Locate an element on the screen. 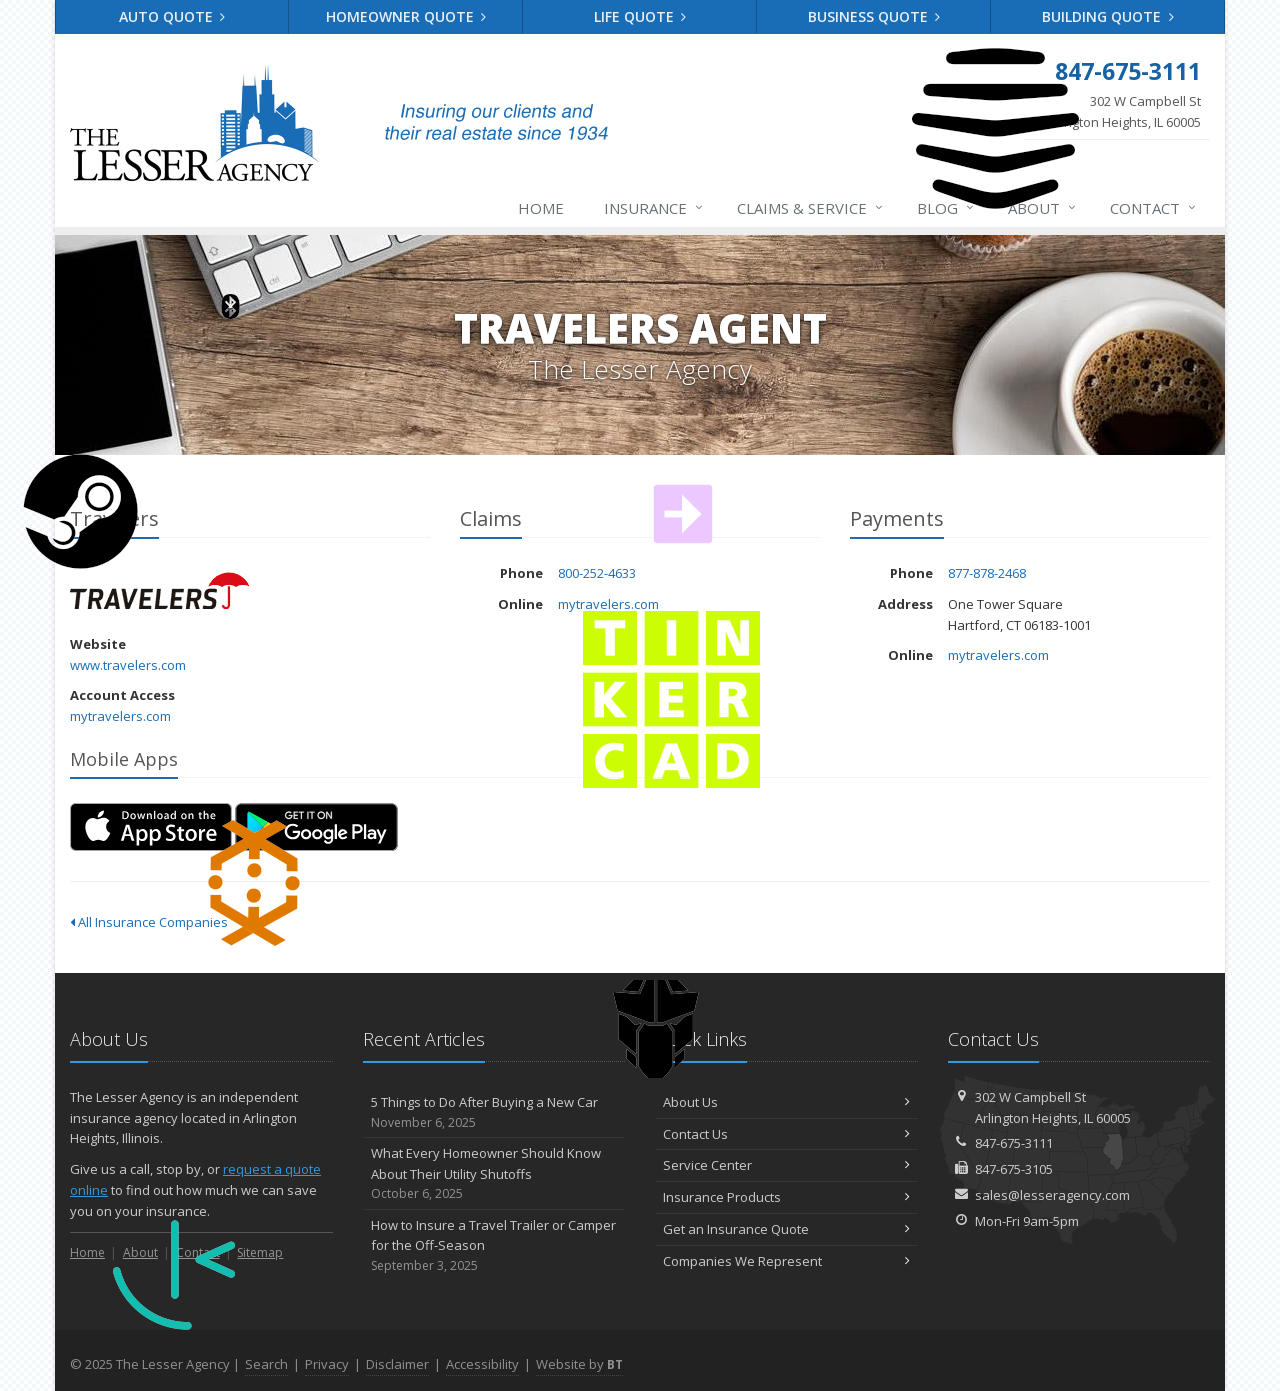  open the Hive app is located at coordinates (995, 128).